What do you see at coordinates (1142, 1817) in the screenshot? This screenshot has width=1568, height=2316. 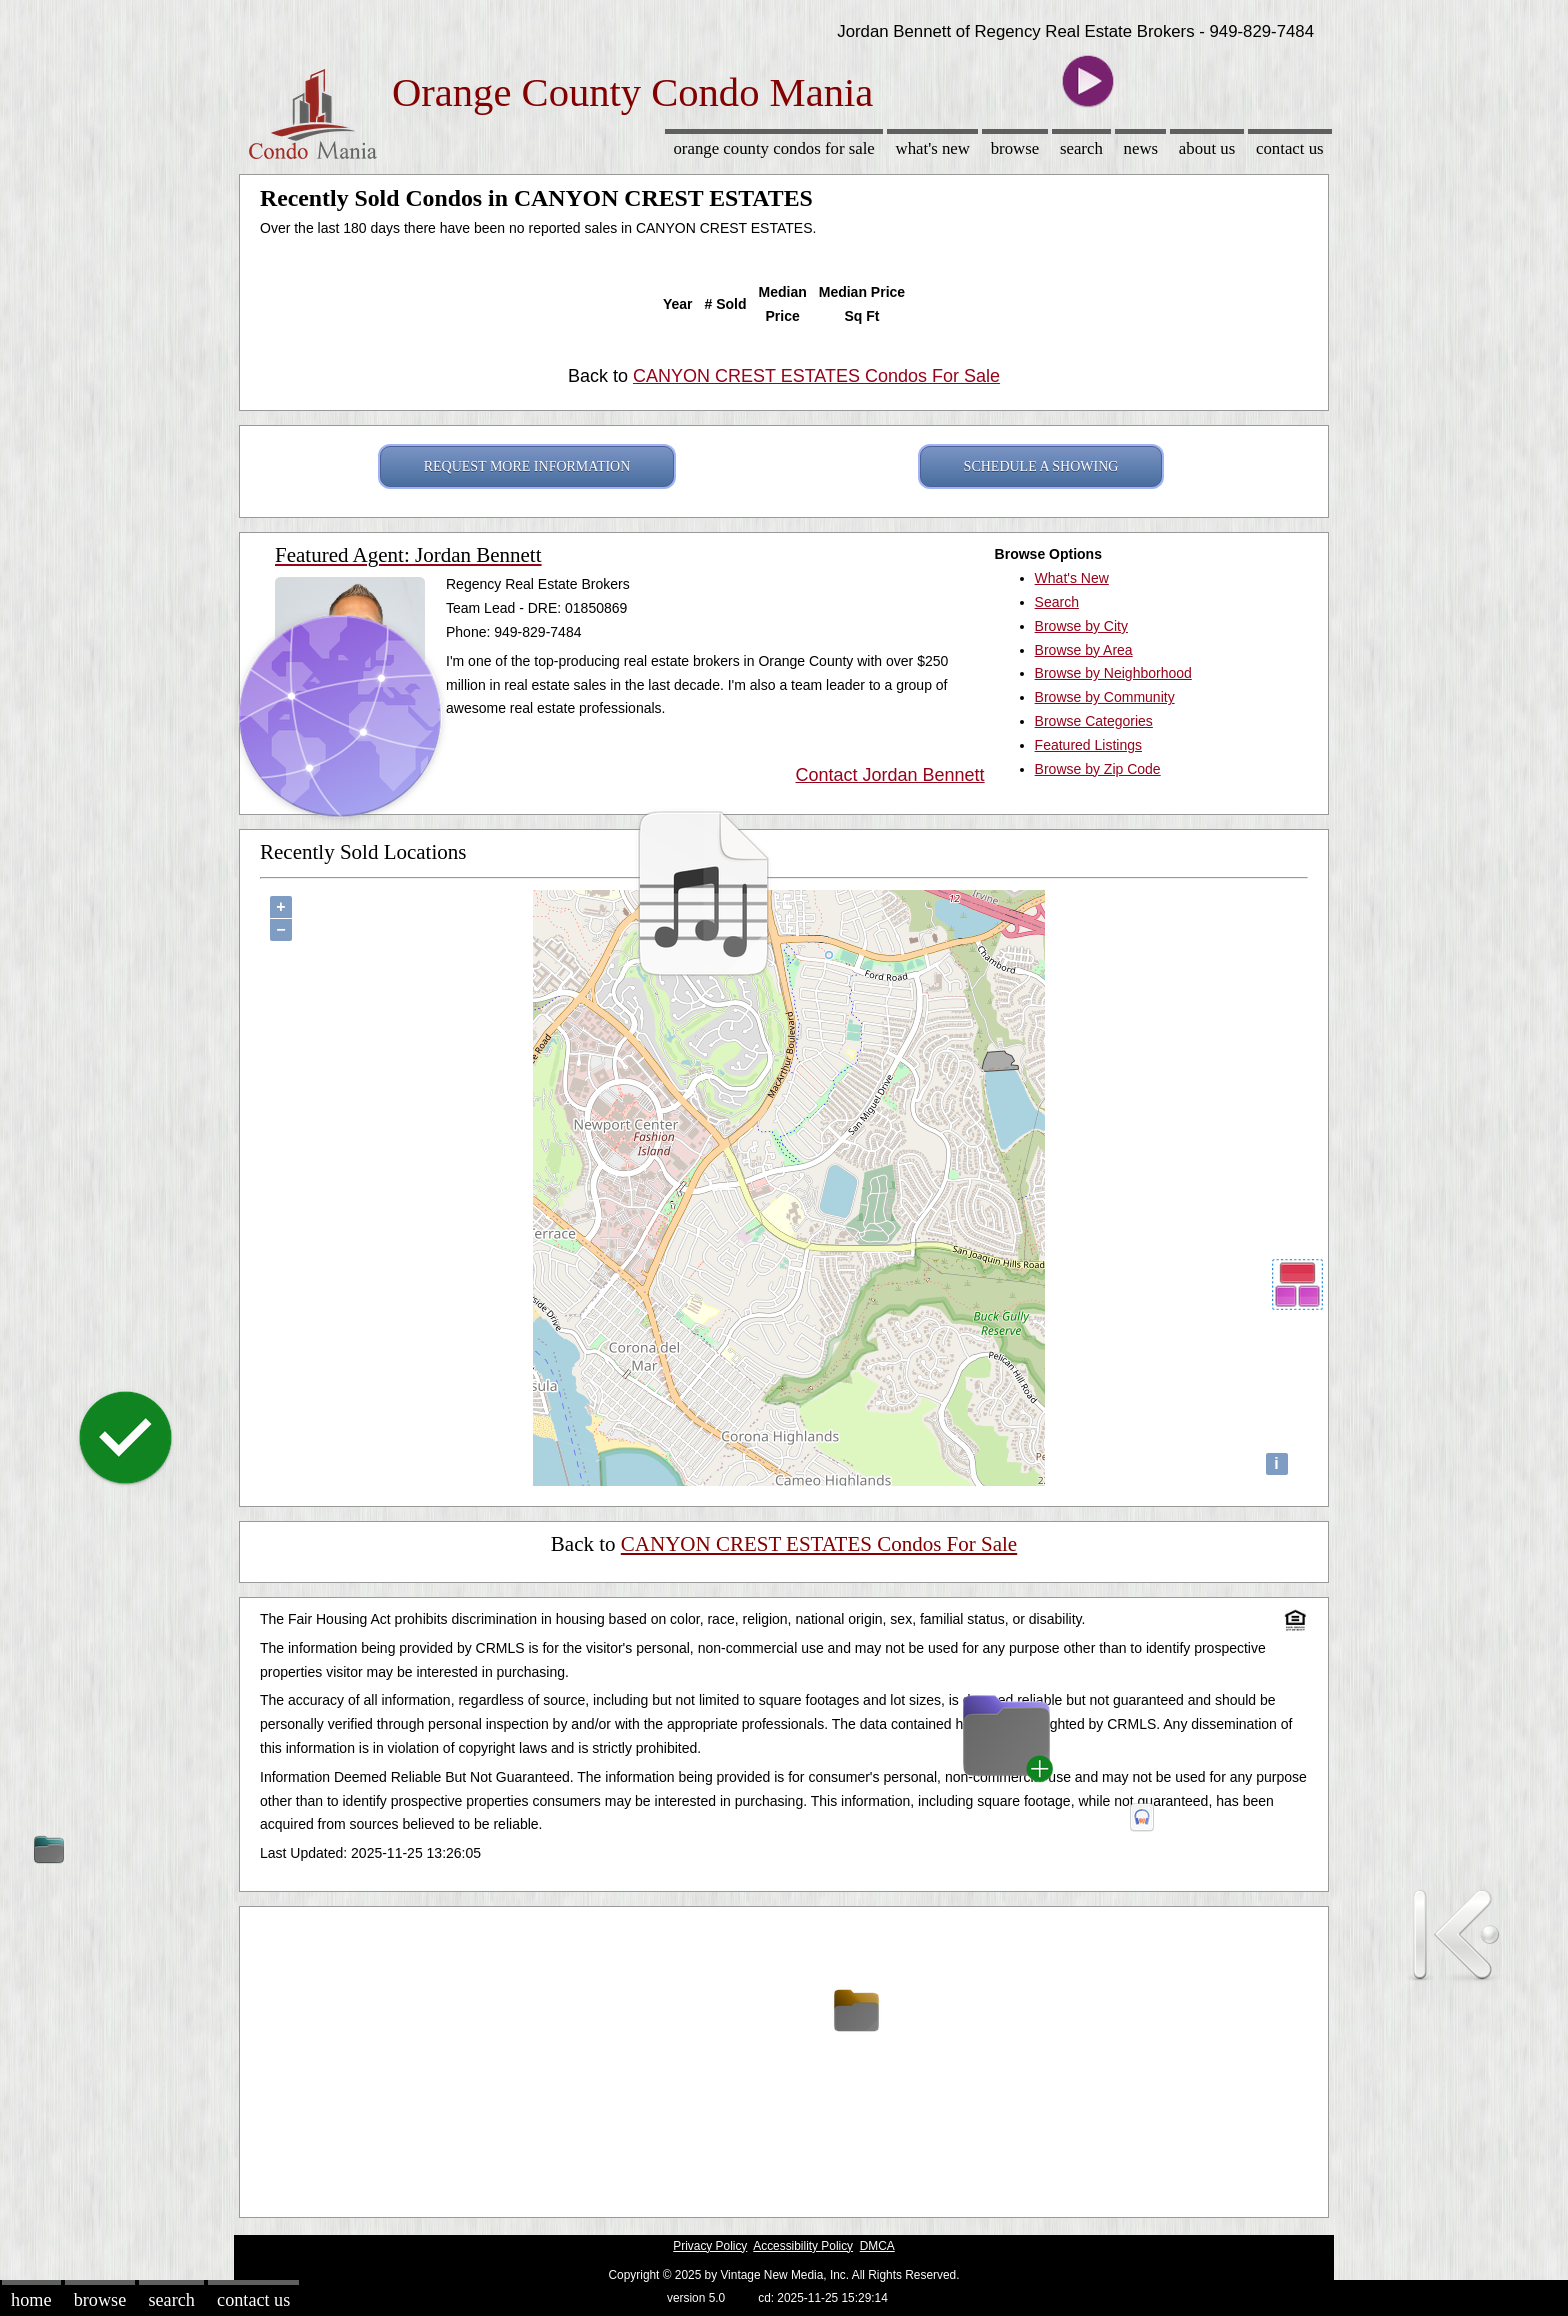 I see `audacity audio project file` at bounding box center [1142, 1817].